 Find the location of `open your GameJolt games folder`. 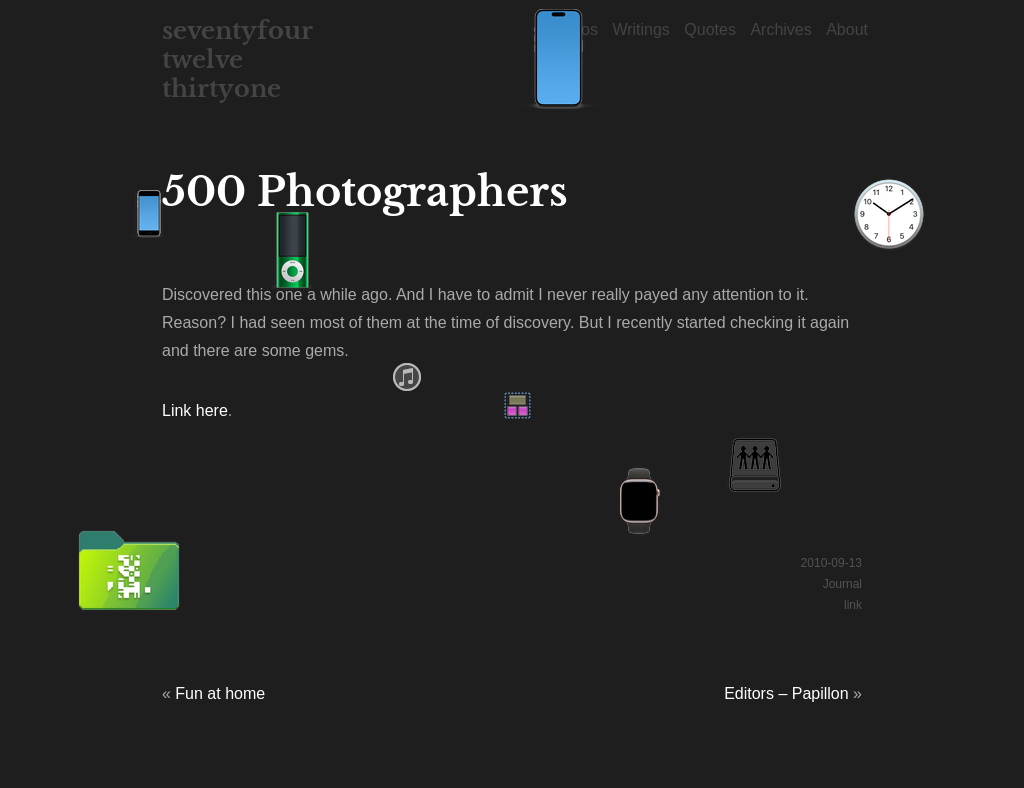

open your GameJolt games folder is located at coordinates (129, 573).